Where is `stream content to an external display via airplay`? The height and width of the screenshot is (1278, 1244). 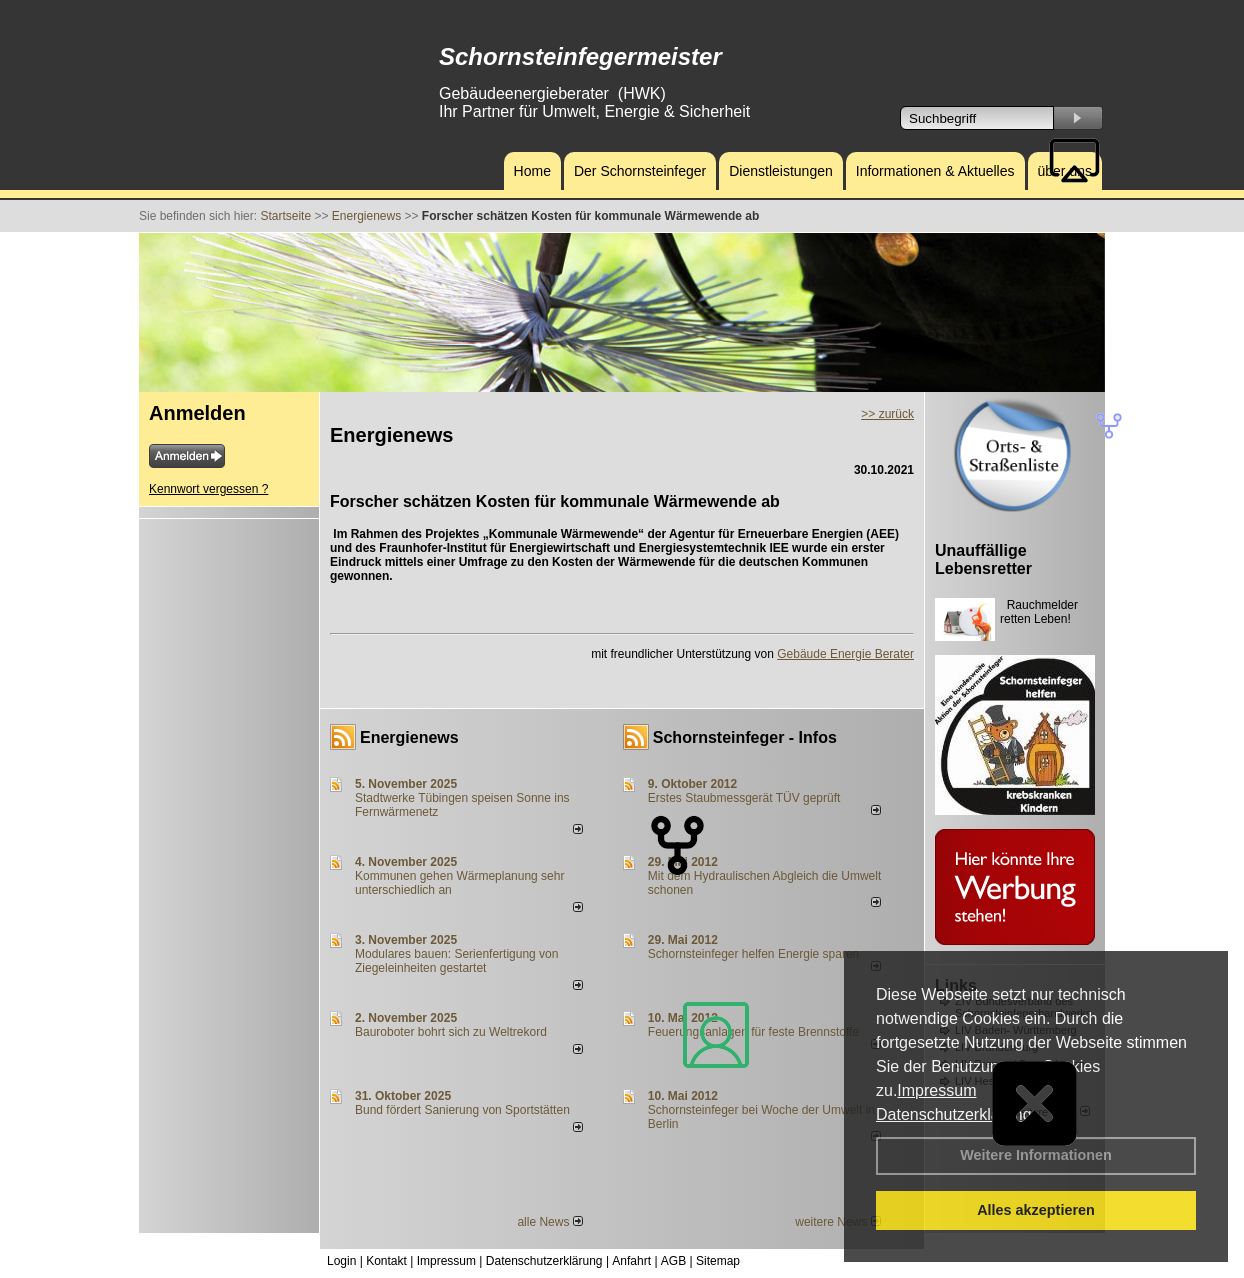 stream content to an external display via airplay is located at coordinates (1074, 159).